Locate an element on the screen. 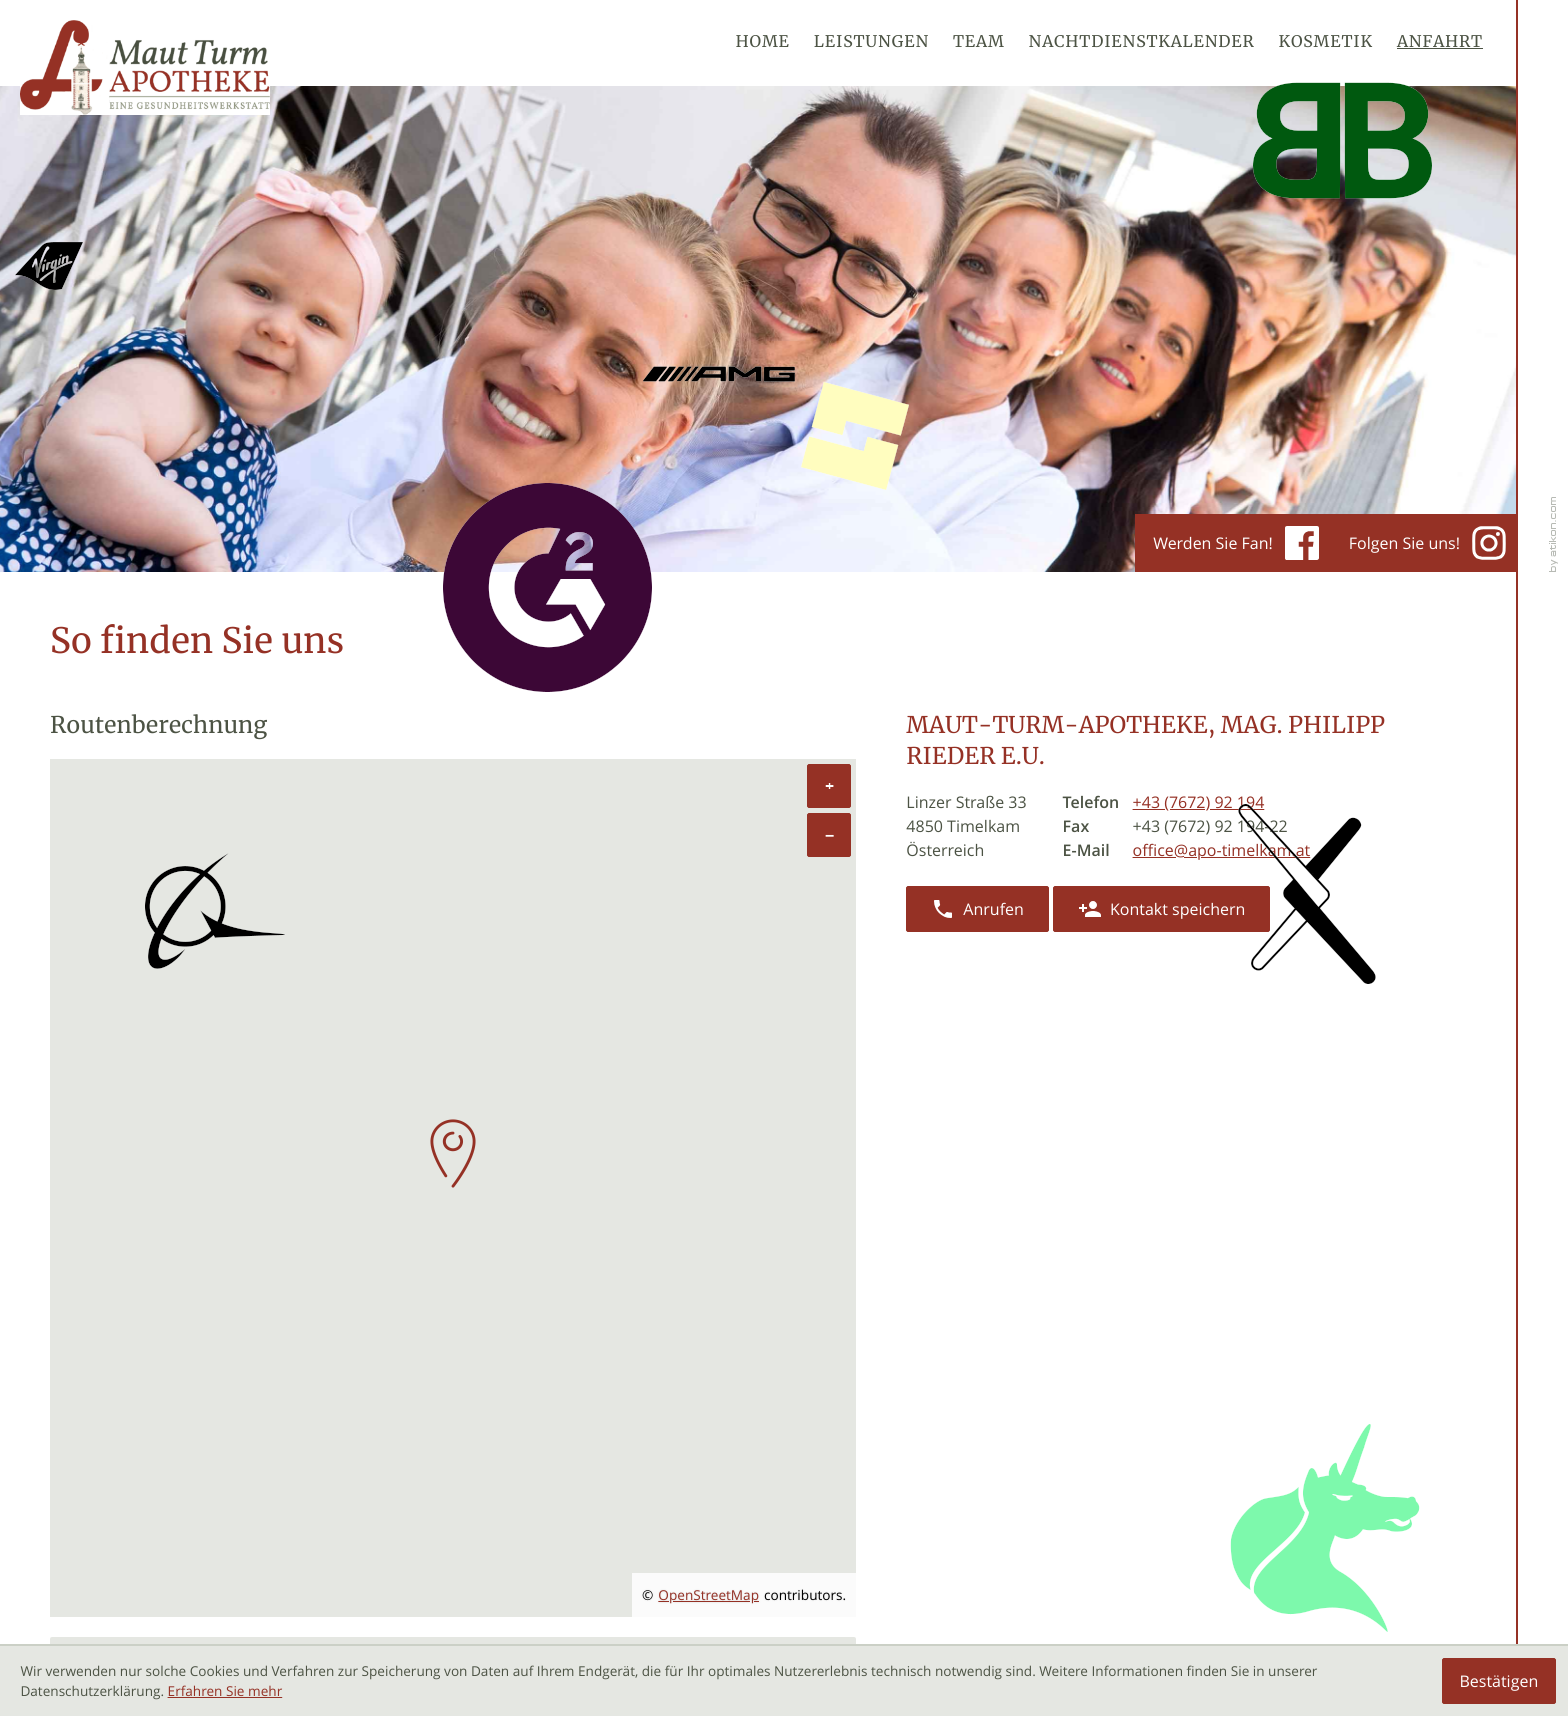 This screenshot has height=1716, width=1568. boeing company logo is located at coordinates (215, 911).